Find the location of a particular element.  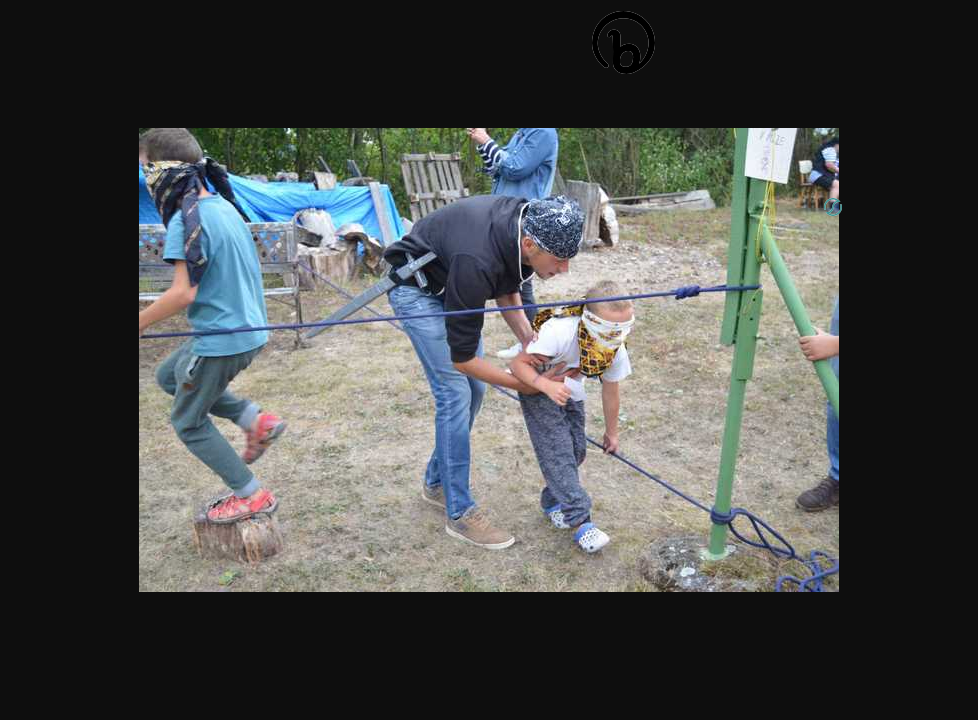

open bitly link shortening service is located at coordinates (623, 42).